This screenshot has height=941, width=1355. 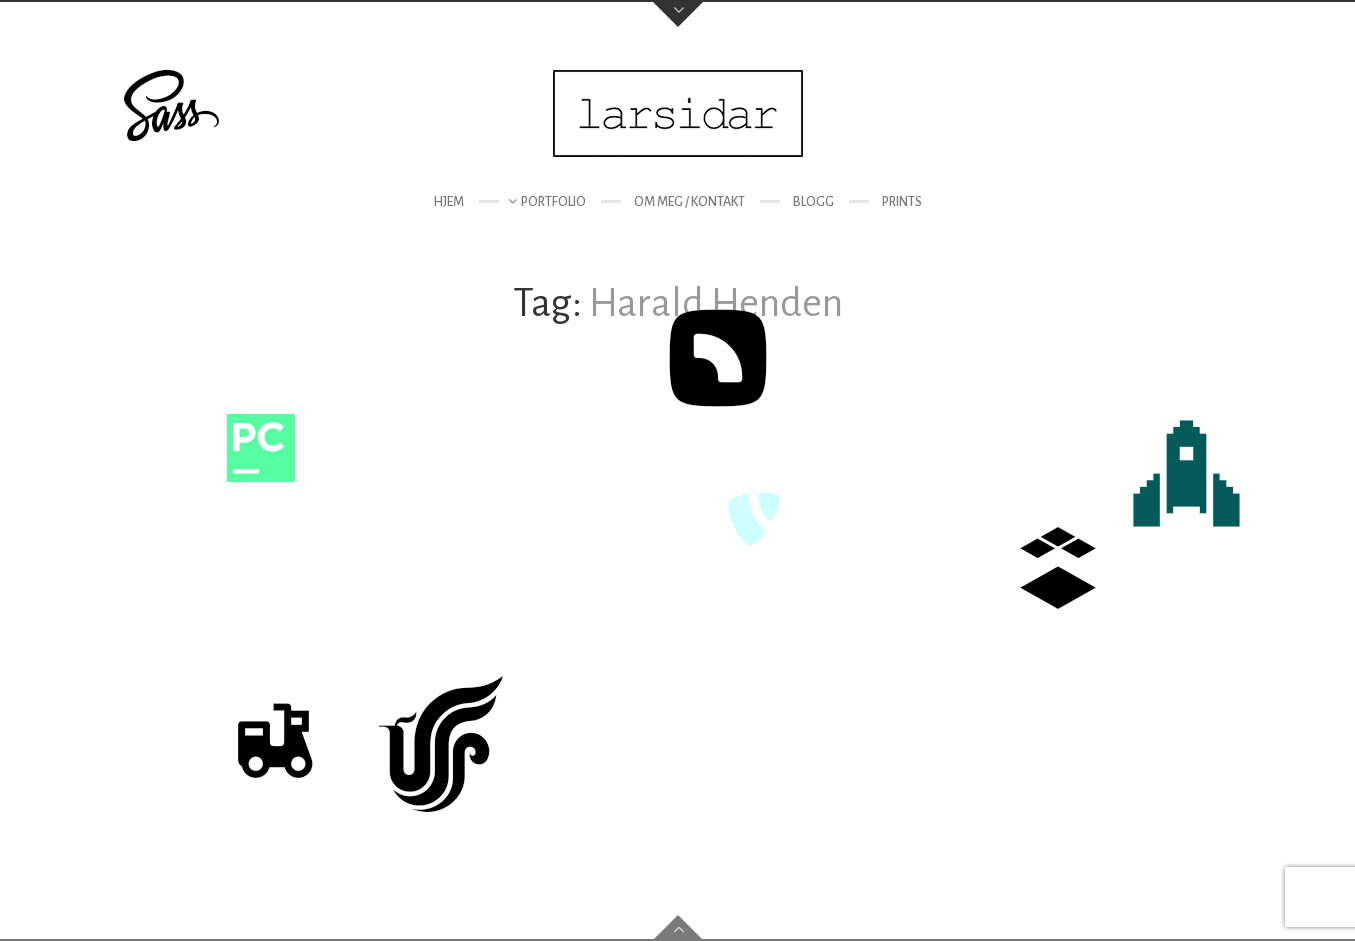 What do you see at coordinates (1186, 473) in the screenshot?
I see `space awesome brand logo` at bounding box center [1186, 473].